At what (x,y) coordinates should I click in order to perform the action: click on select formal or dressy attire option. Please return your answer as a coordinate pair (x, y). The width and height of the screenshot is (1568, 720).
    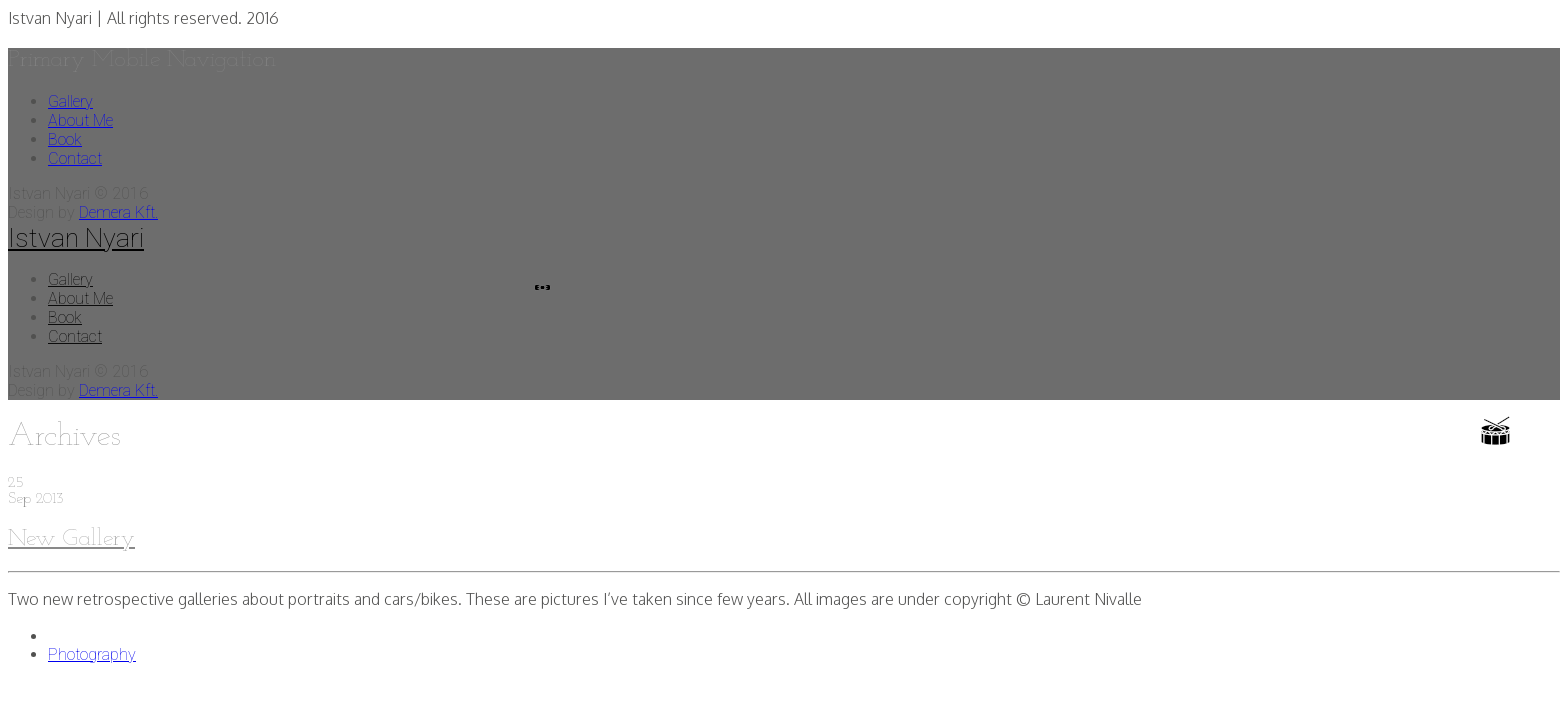
    Looking at the image, I should click on (542, 287).